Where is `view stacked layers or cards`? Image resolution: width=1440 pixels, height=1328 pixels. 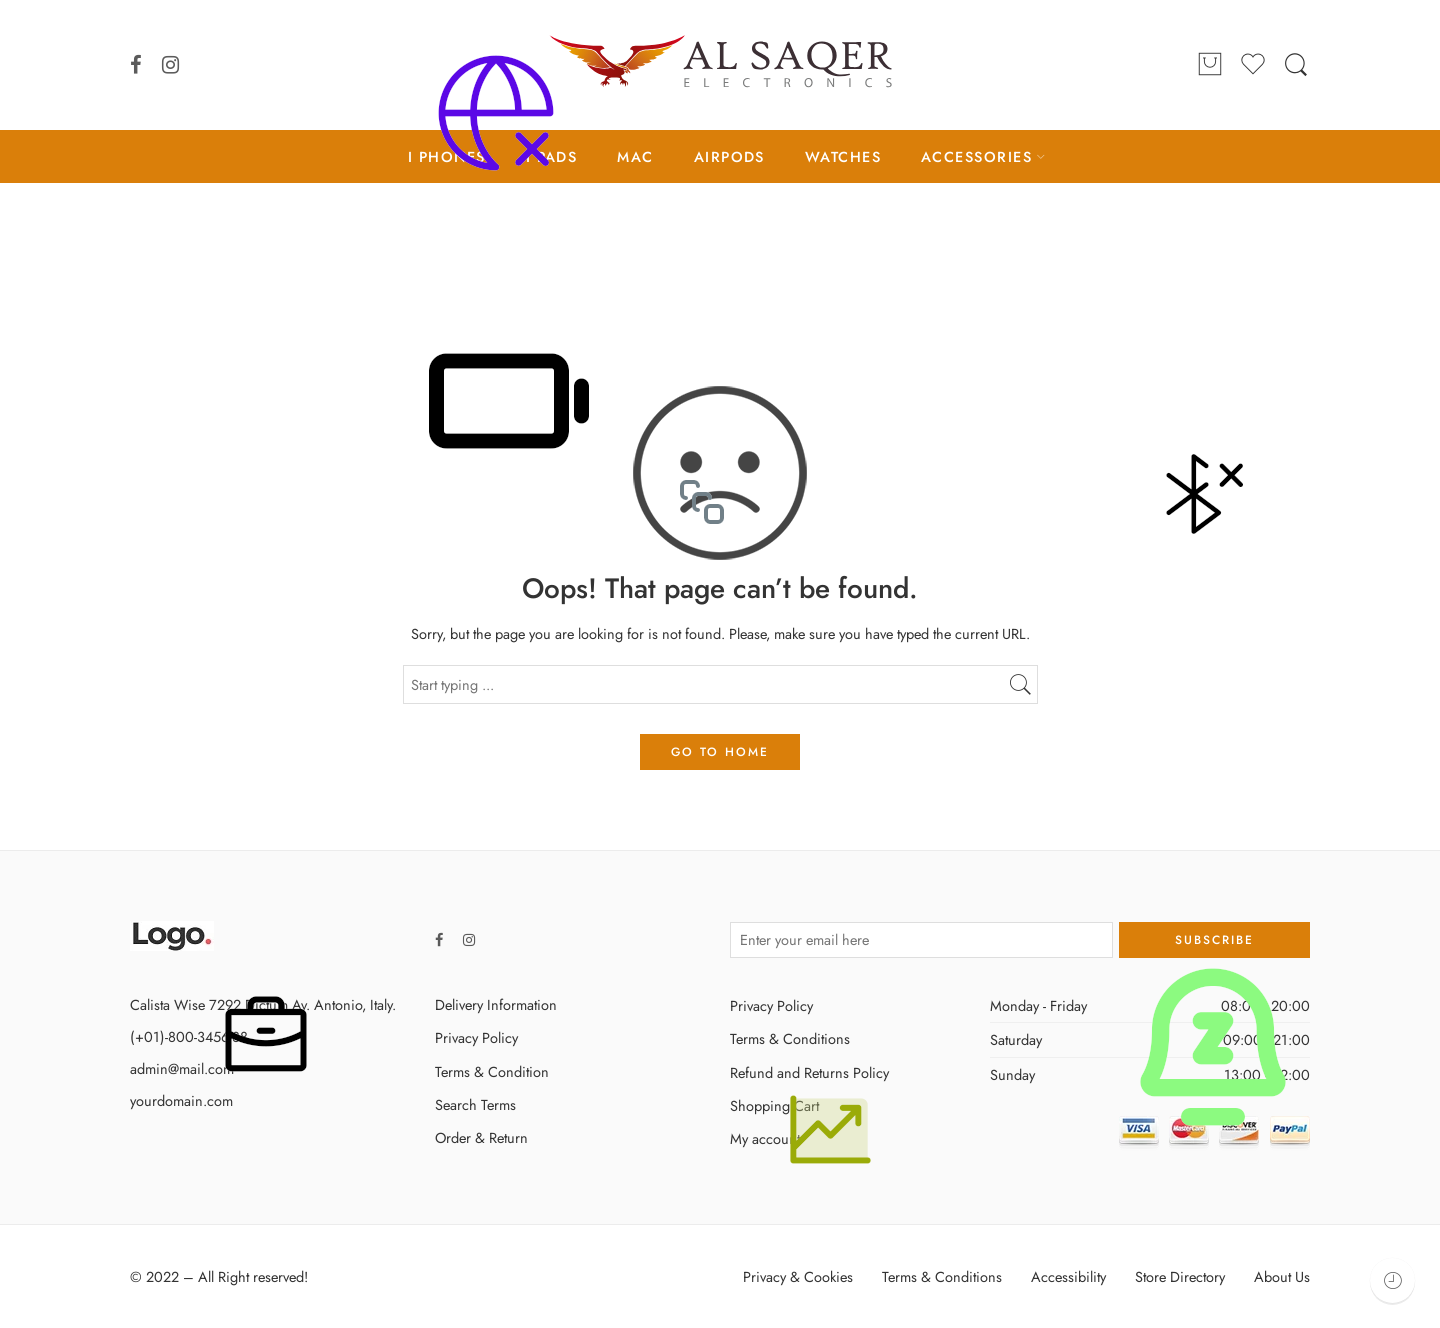 view stacked layers or cards is located at coordinates (702, 502).